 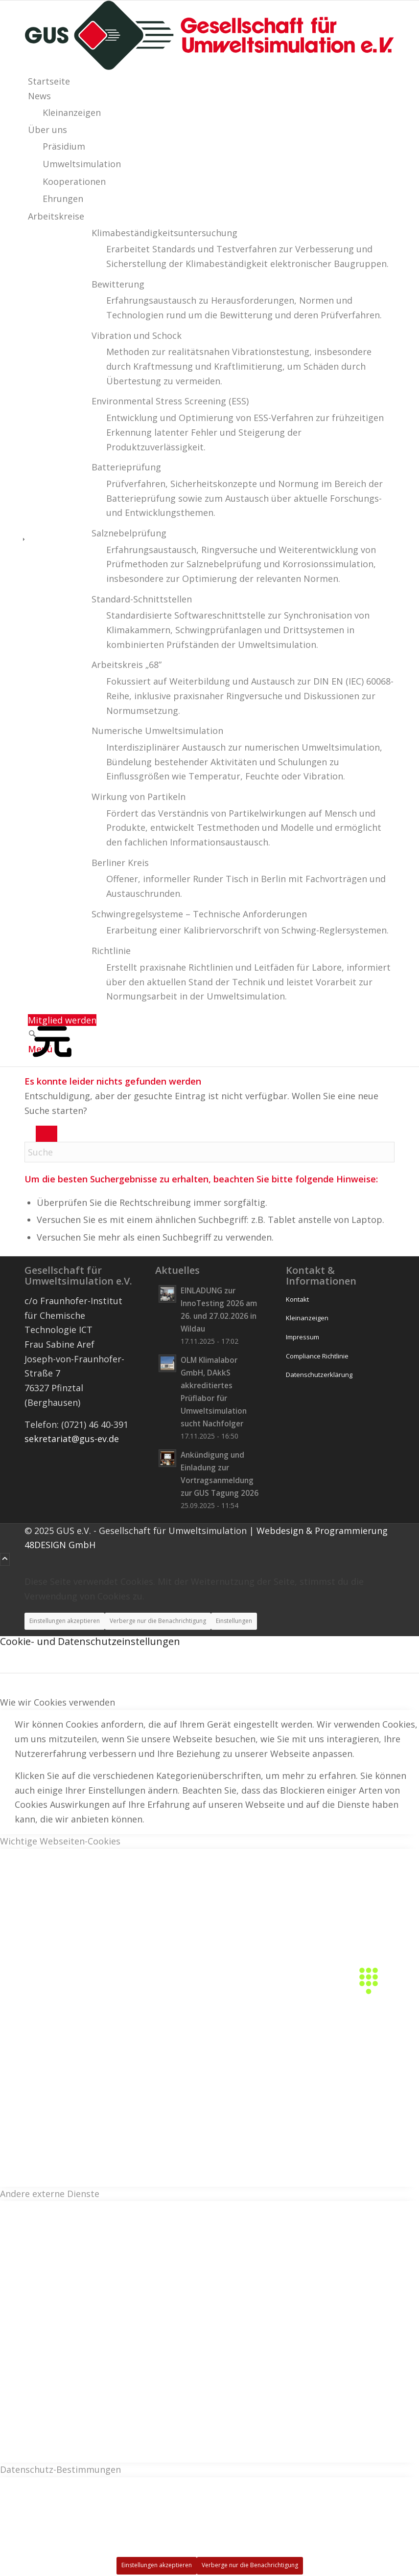 What do you see at coordinates (52, 1042) in the screenshot?
I see `indicates chinese yuan currency` at bounding box center [52, 1042].